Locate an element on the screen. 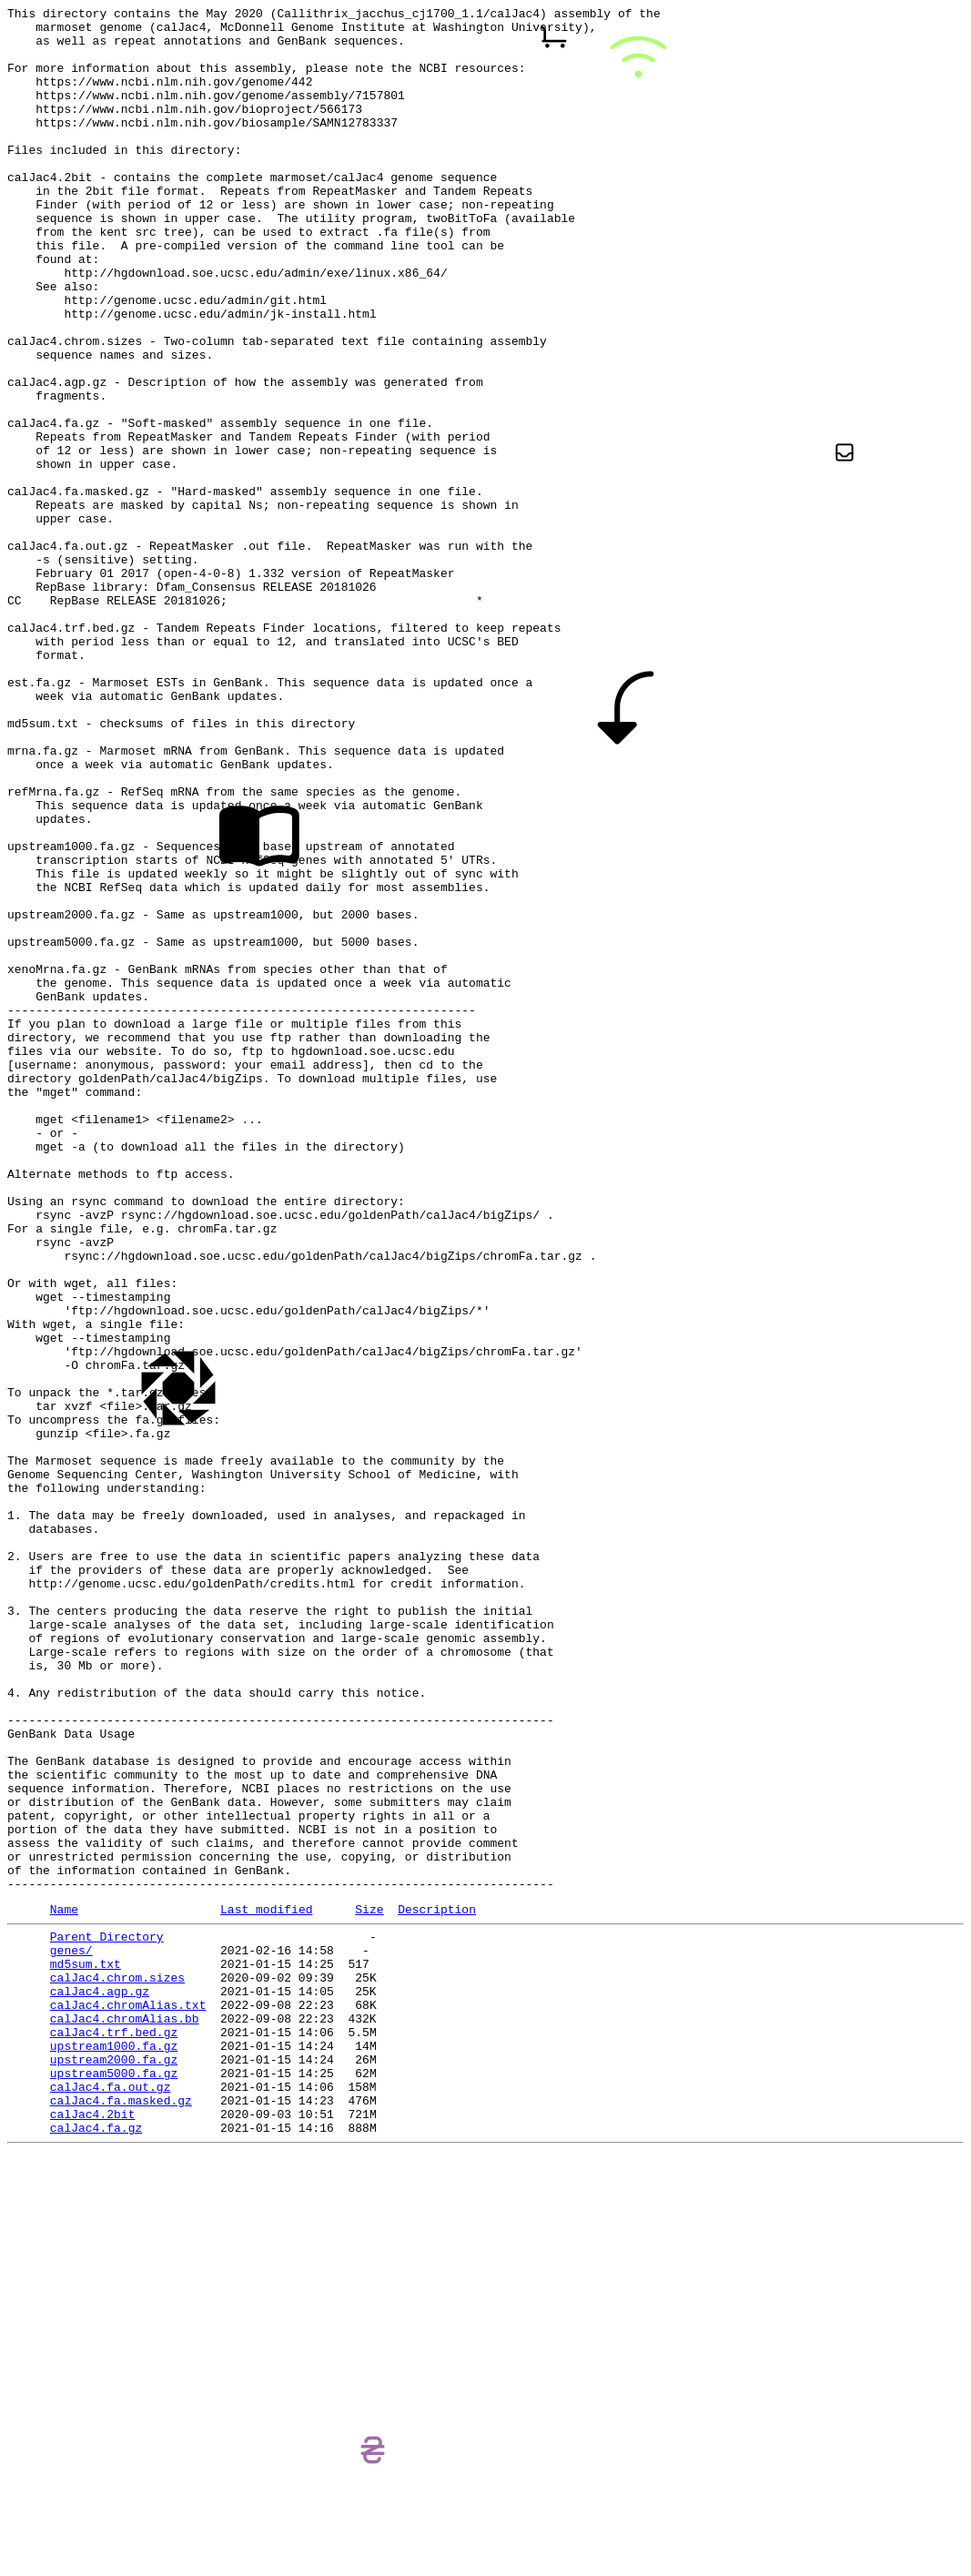 The height and width of the screenshot is (2576, 971). indicates Ukrainian hryvnia currency is located at coordinates (372, 2449).